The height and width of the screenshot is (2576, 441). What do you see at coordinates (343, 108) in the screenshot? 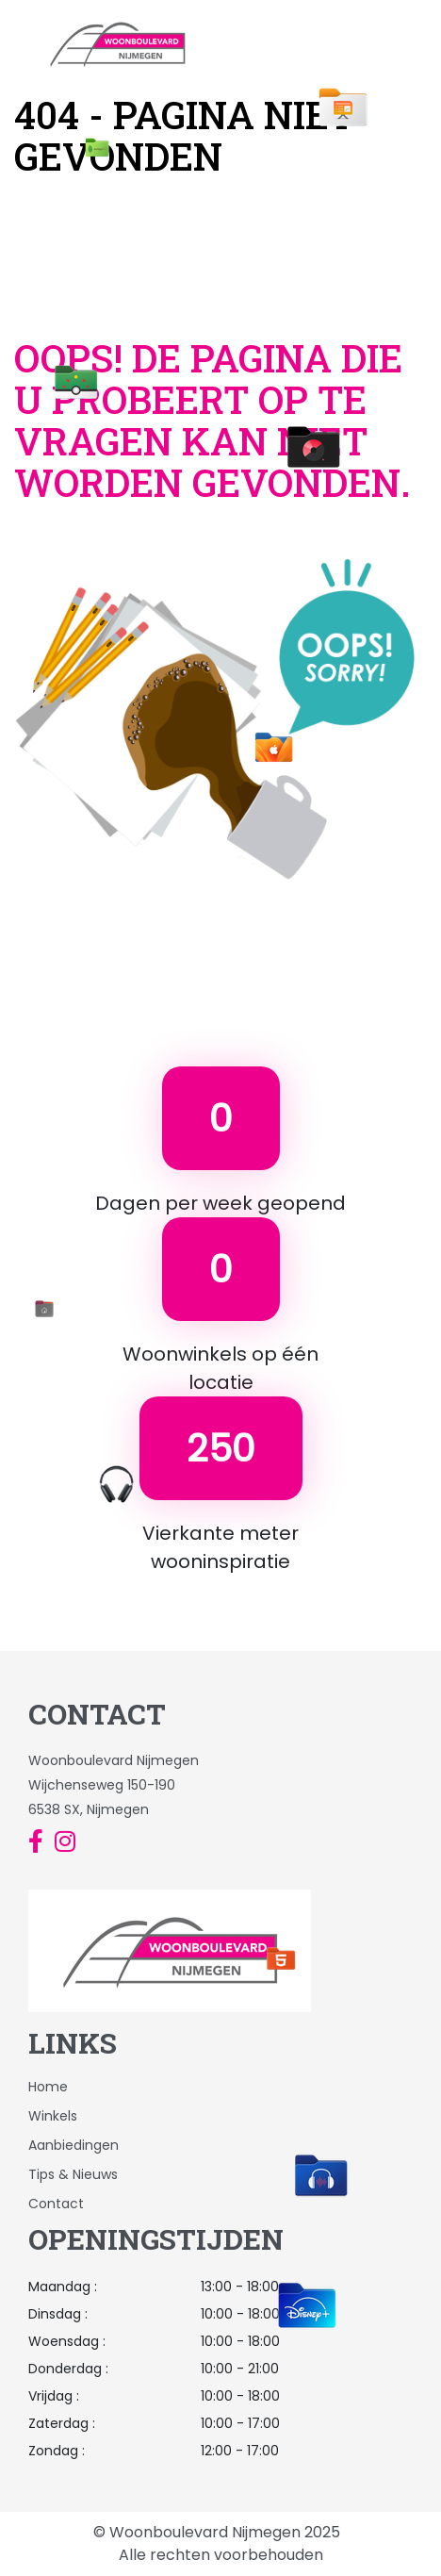
I see `open folder containing LibreOffice Impress presentations` at bounding box center [343, 108].